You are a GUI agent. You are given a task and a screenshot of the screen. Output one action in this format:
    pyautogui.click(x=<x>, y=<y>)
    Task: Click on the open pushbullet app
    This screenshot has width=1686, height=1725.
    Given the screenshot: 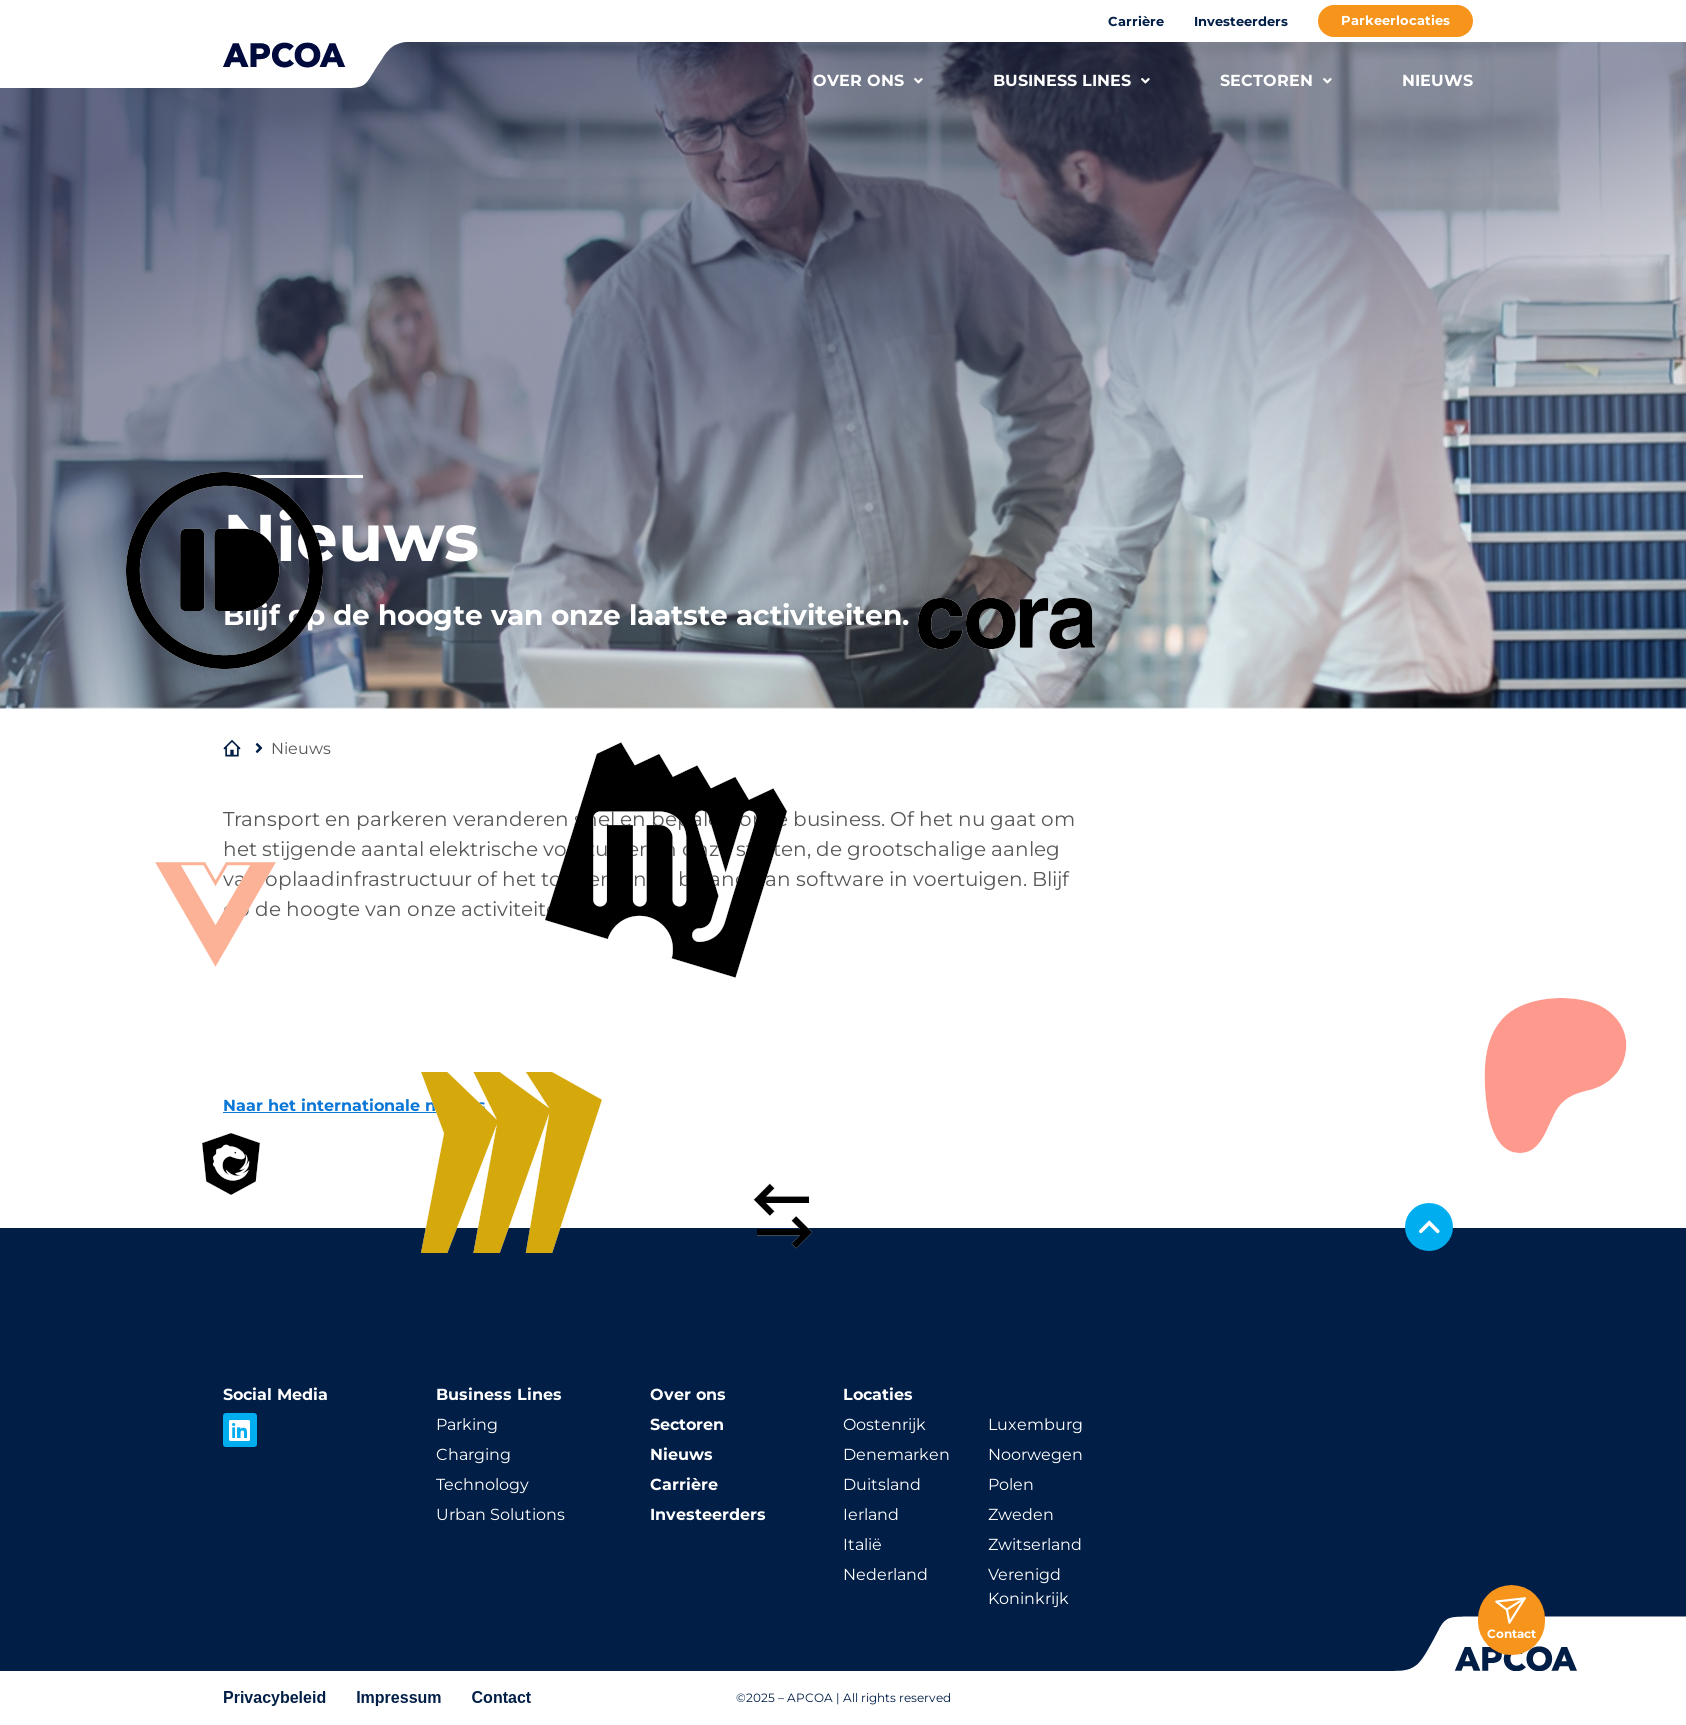 What is the action you would take?
    pyautogui.click(x=224, y=570)
    